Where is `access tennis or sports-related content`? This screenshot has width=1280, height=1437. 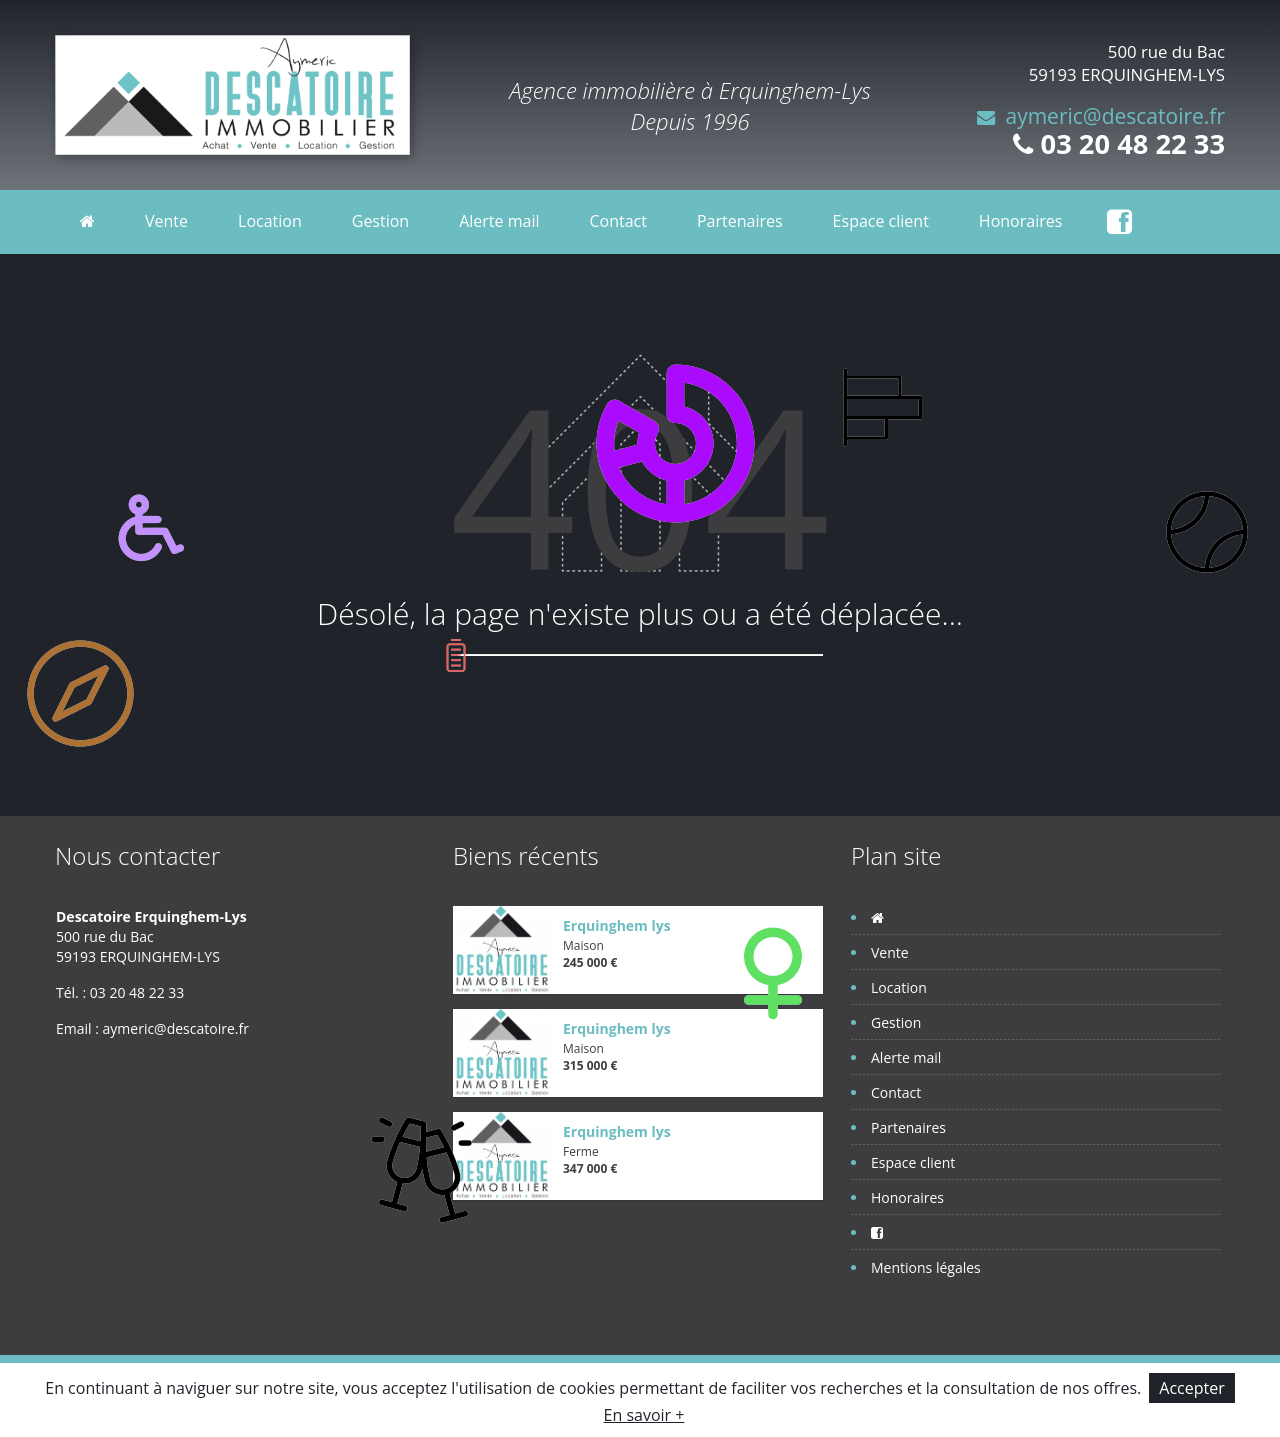 access tennis or sports-related content is located at coordinates (1207, 532).